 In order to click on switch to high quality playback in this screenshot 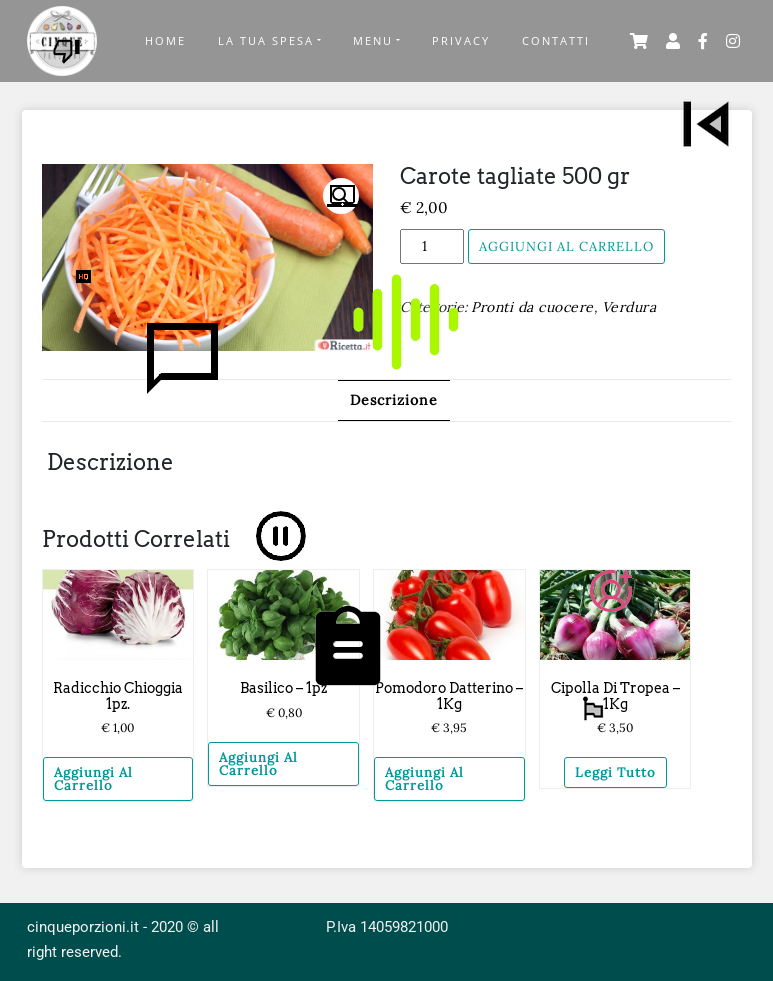, I will do `click(83, 276)`.